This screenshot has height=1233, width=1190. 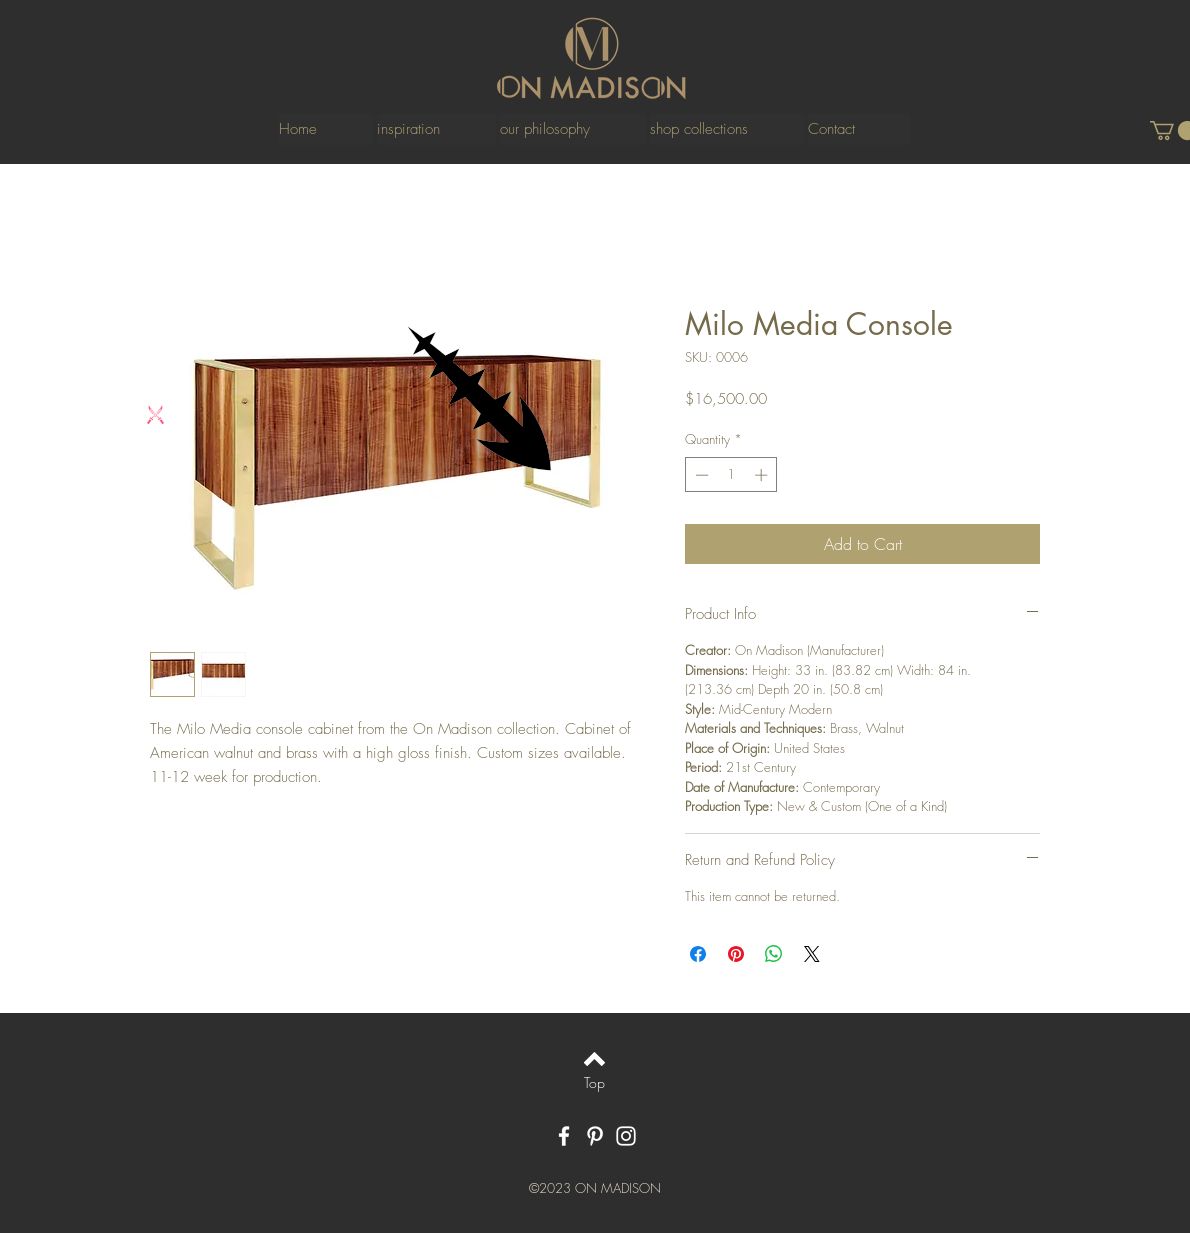 I want to click on trim or cut selected content, so click(x=155, y=414).